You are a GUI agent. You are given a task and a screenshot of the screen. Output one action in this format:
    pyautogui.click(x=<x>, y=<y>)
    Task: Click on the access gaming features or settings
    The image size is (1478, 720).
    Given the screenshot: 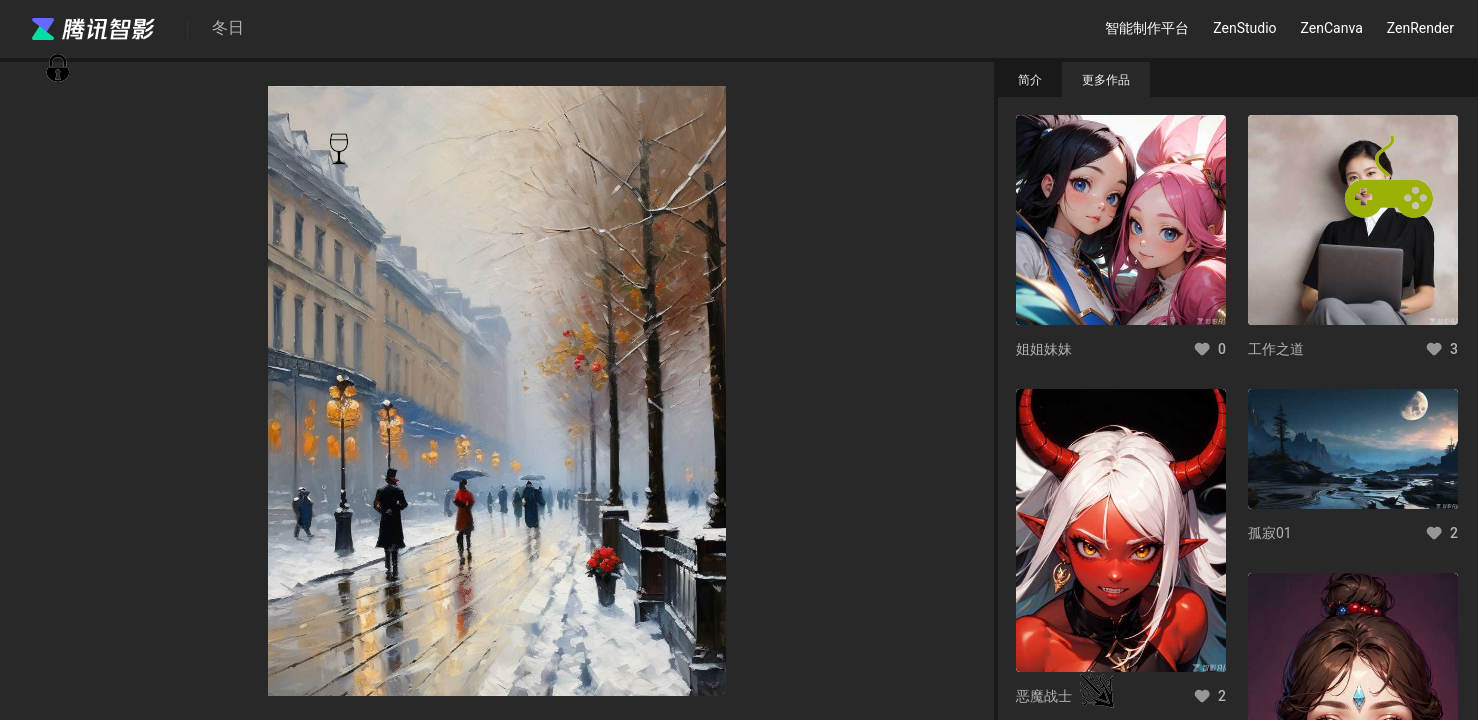 What is the action you would take?
    pyautogui.click(x=1389, y=180)
    